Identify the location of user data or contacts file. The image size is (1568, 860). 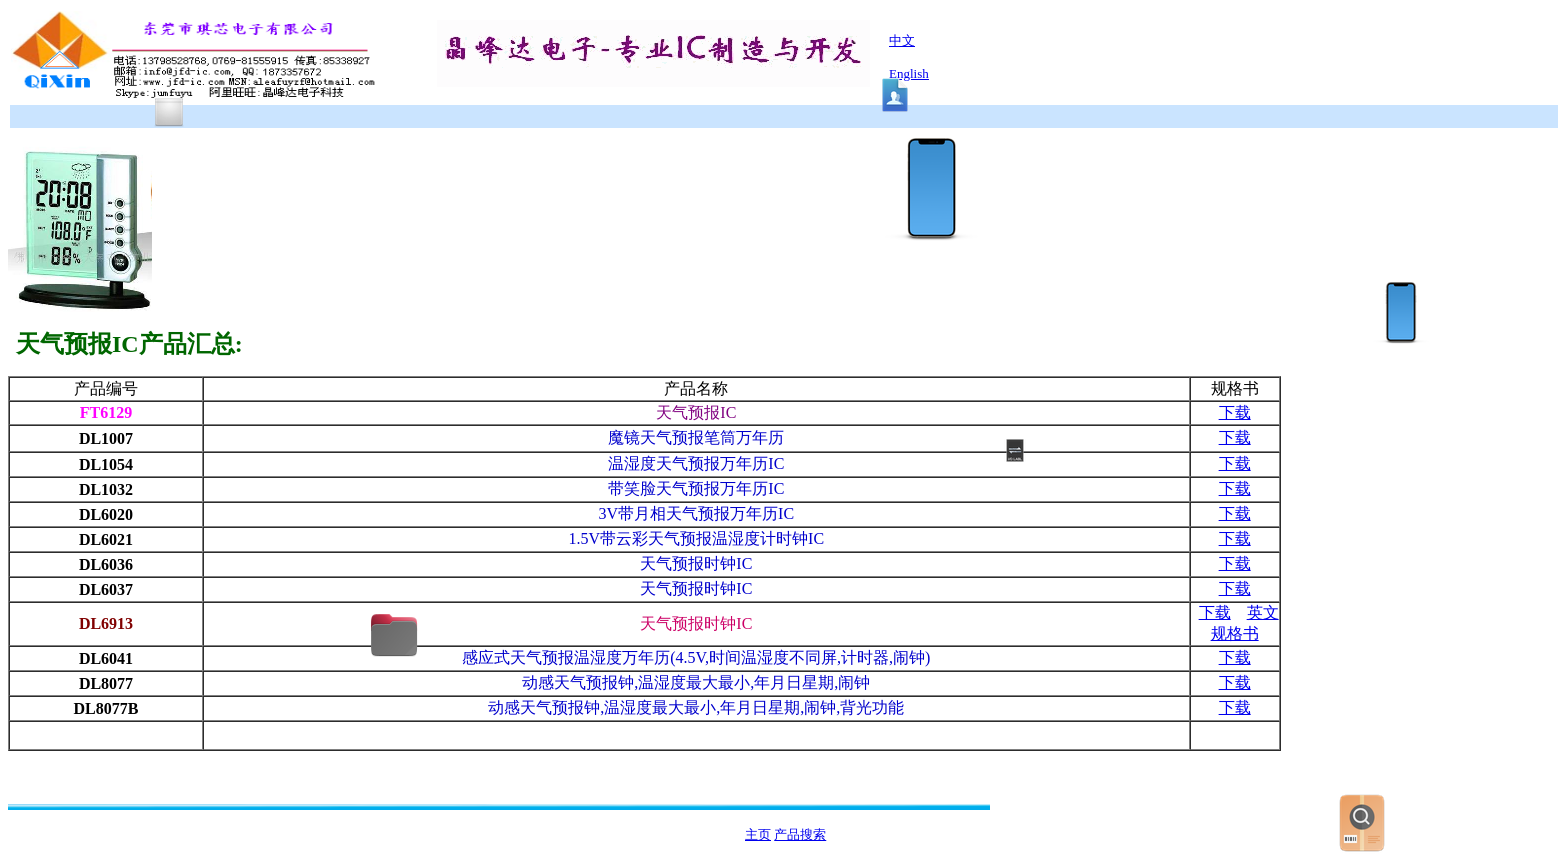
(895, 95).